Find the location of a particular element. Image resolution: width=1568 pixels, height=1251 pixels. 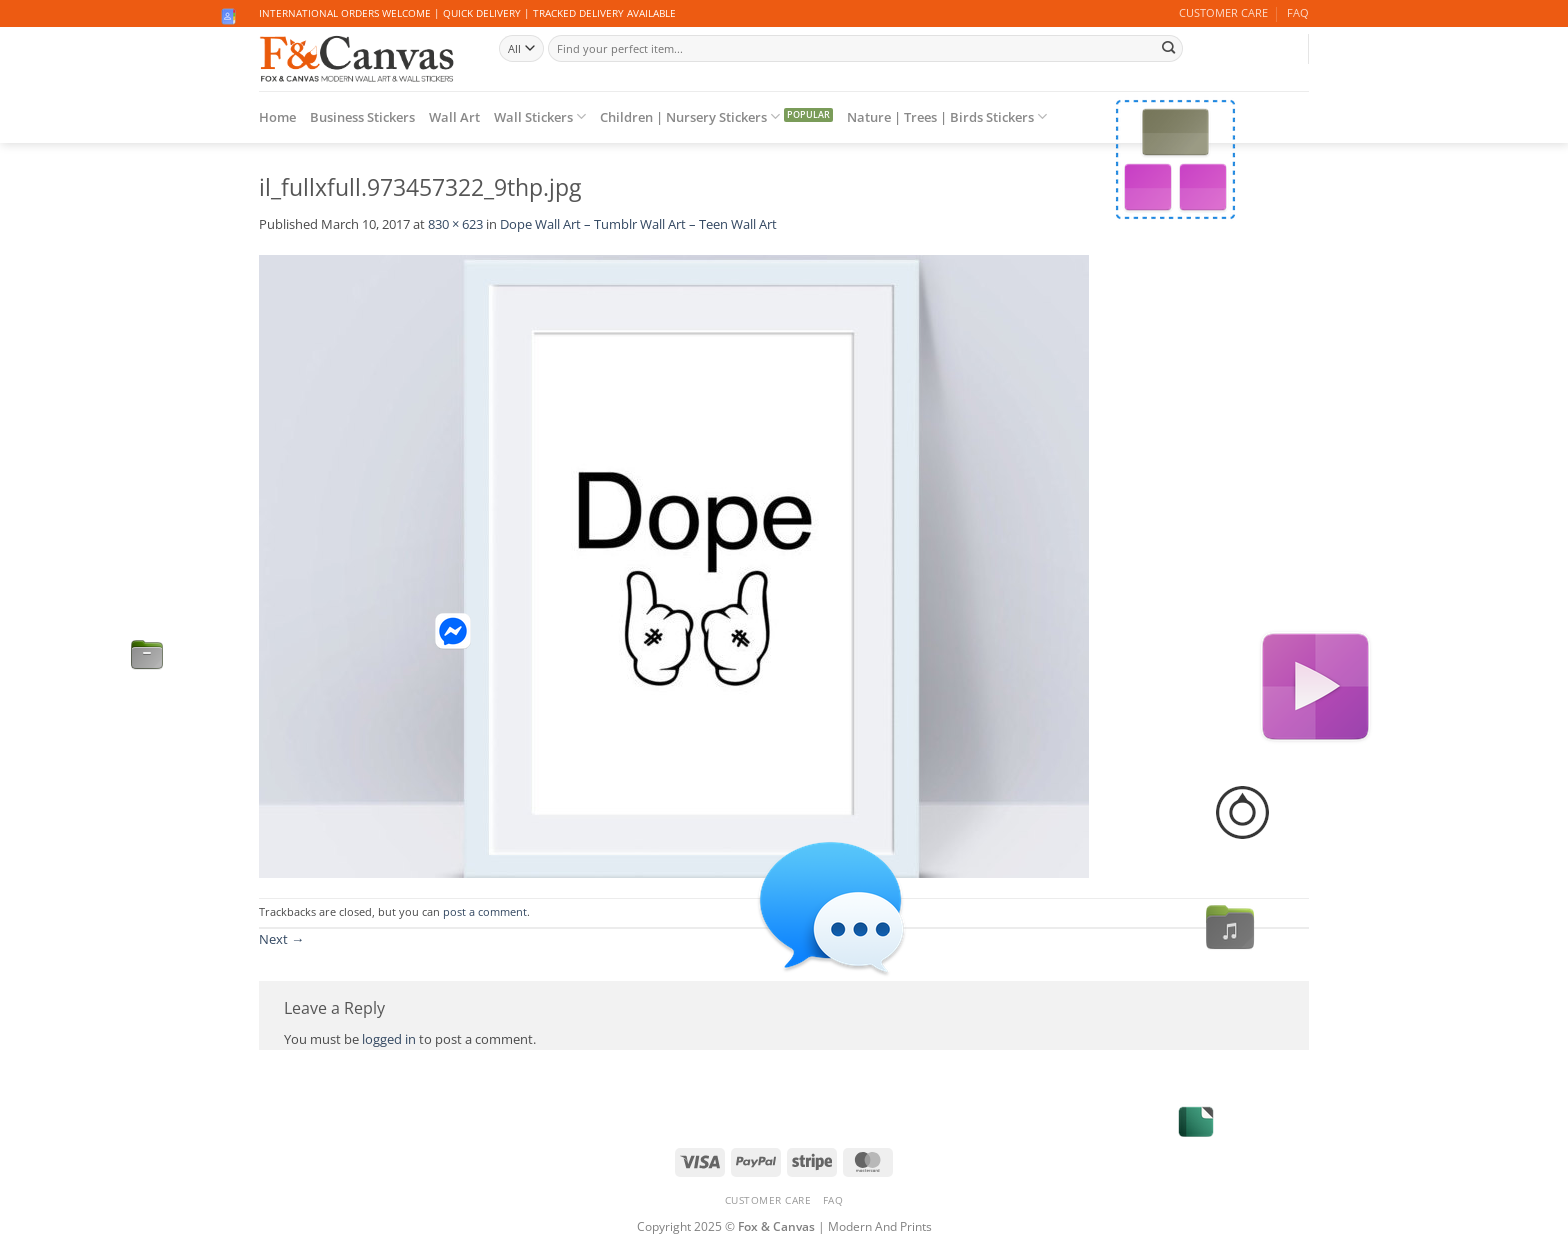

open game center messages and friend requests is located at coordinates (832, 908).